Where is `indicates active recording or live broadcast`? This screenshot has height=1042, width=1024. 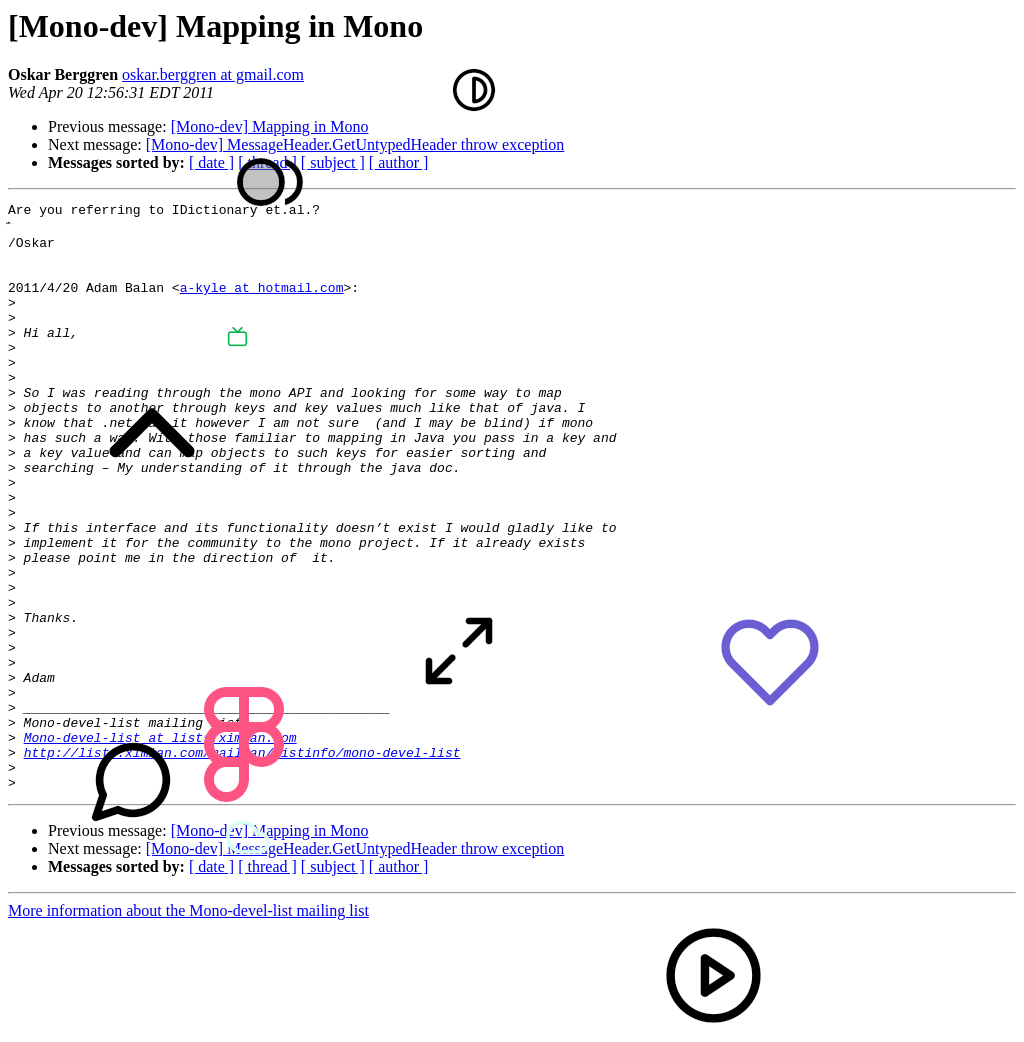
indicates active recording or live broadcast is located at coordinates (270, 182).